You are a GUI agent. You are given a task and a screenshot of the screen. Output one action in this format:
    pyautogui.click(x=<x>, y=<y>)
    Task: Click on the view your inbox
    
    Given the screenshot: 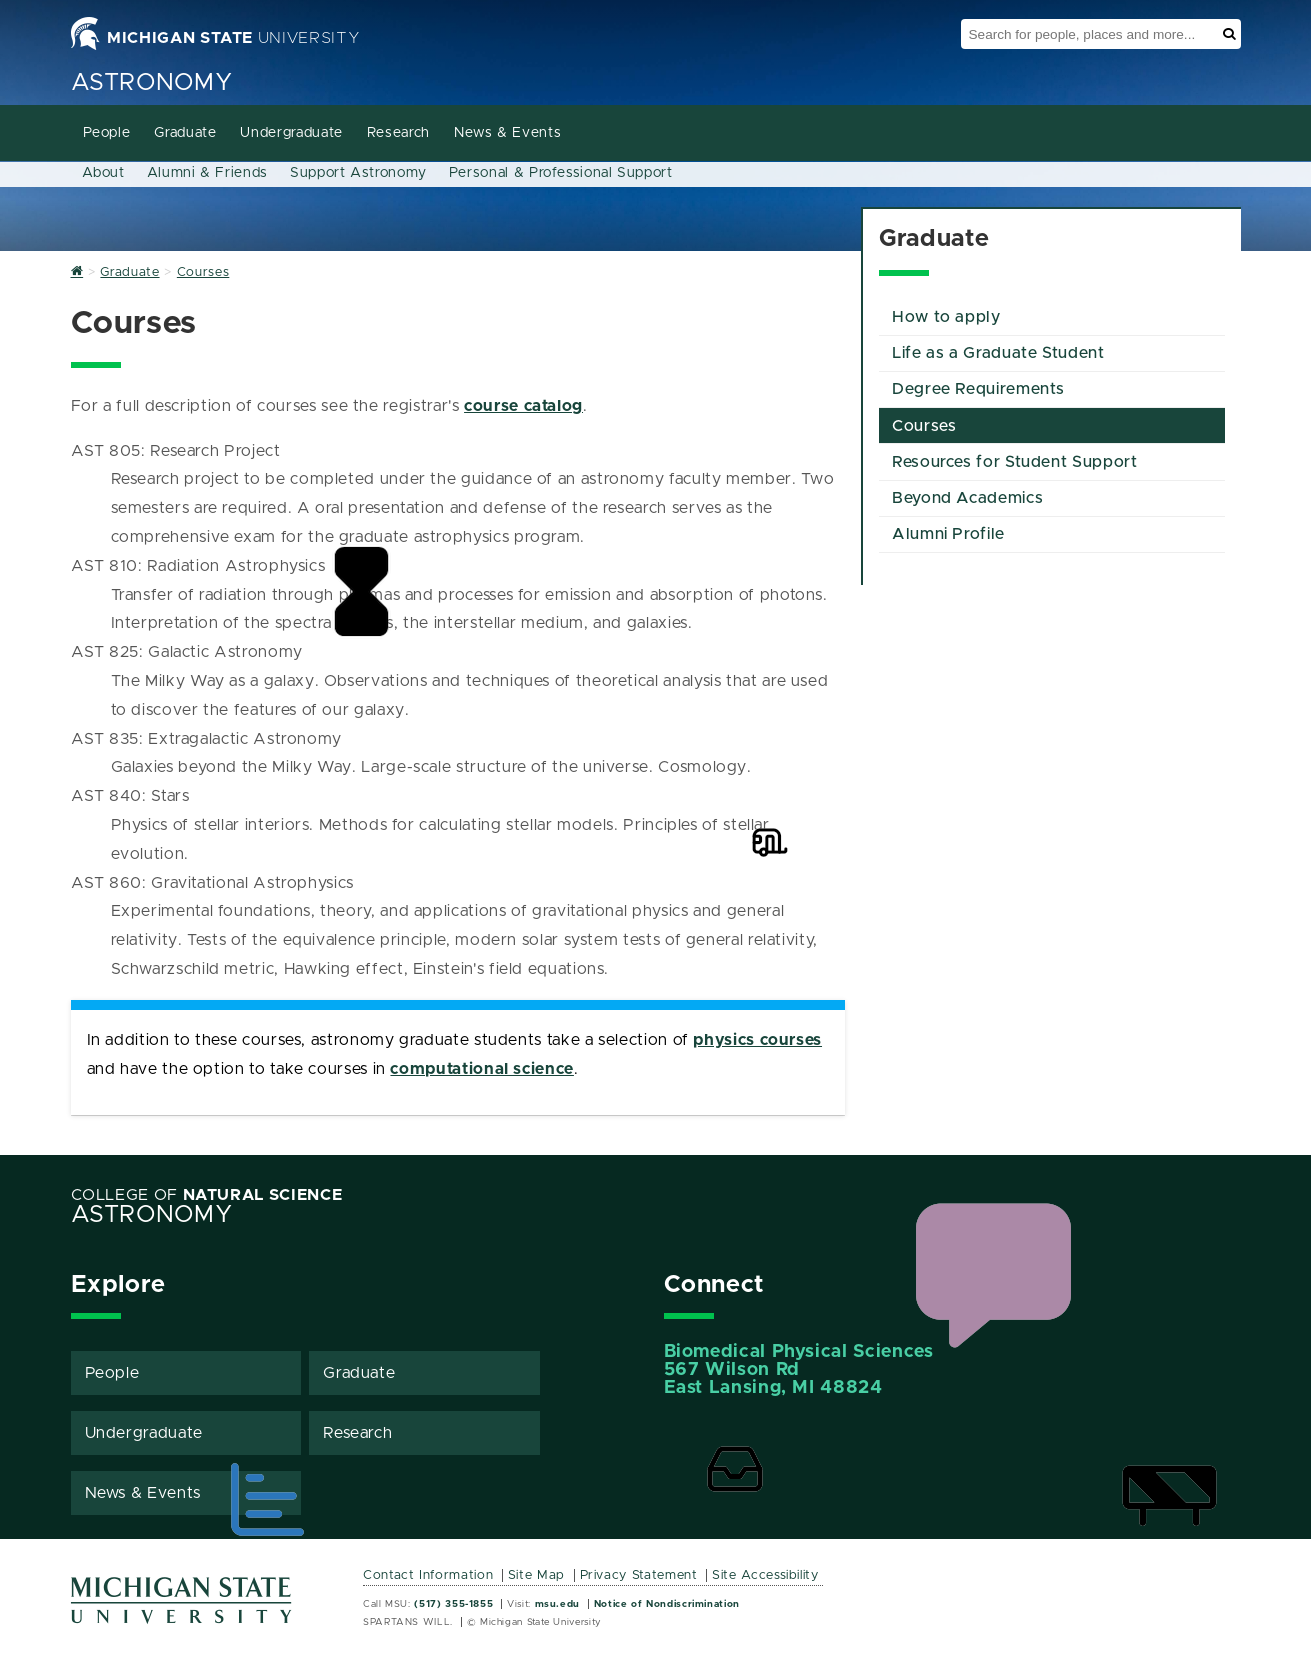 What is the action you would take?
    pyautogui.click(x=735, y=1469)
    